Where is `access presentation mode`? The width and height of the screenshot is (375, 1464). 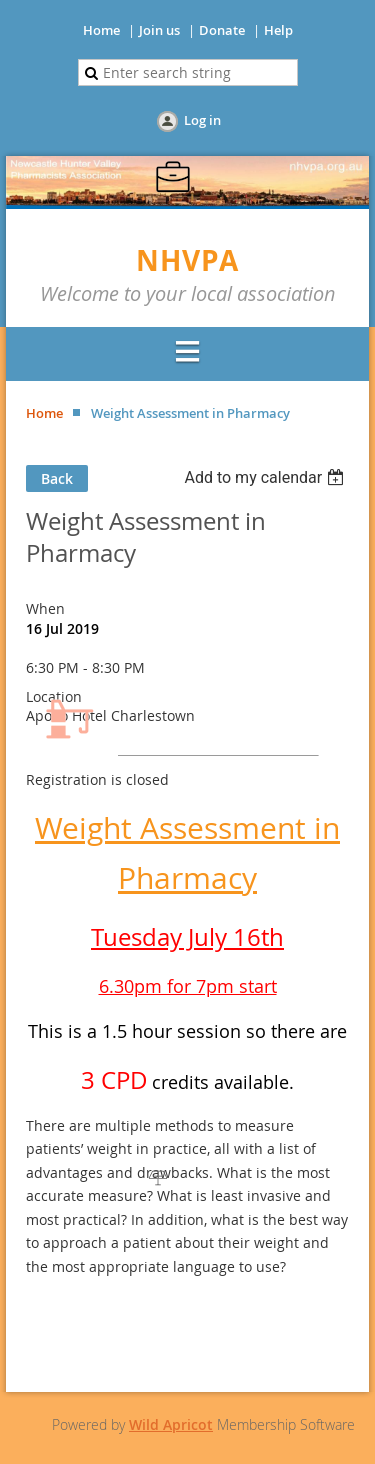 access presentation mode is located at coordinates (158, 1178).